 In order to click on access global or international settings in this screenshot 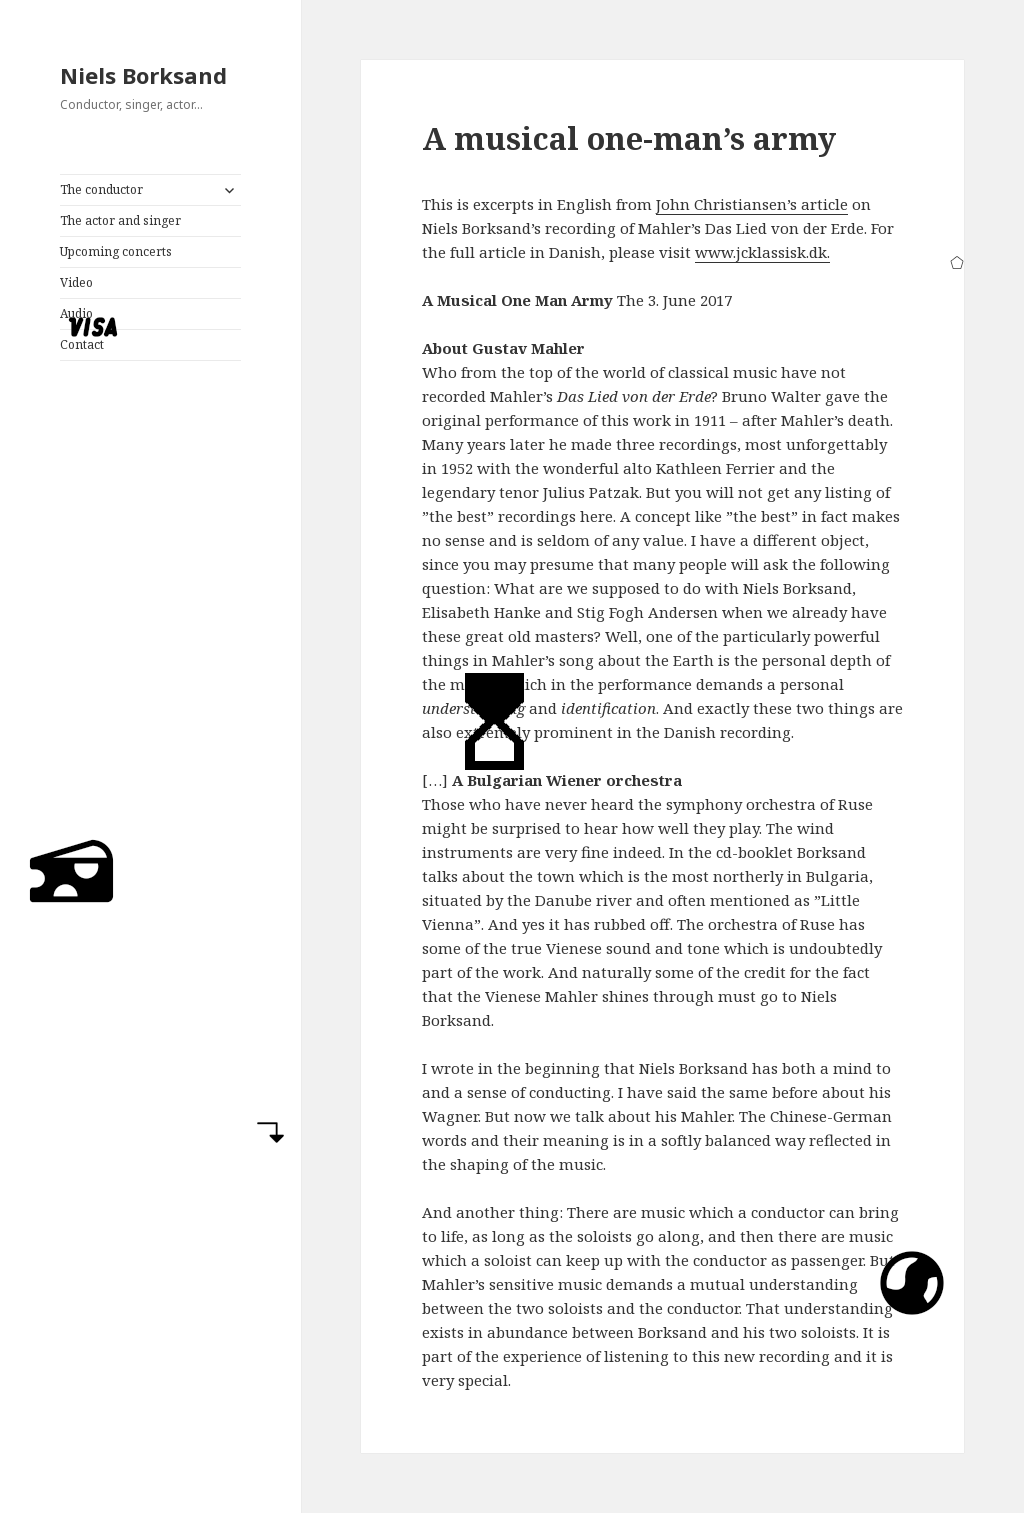, I will do `click(912, 1283)`.